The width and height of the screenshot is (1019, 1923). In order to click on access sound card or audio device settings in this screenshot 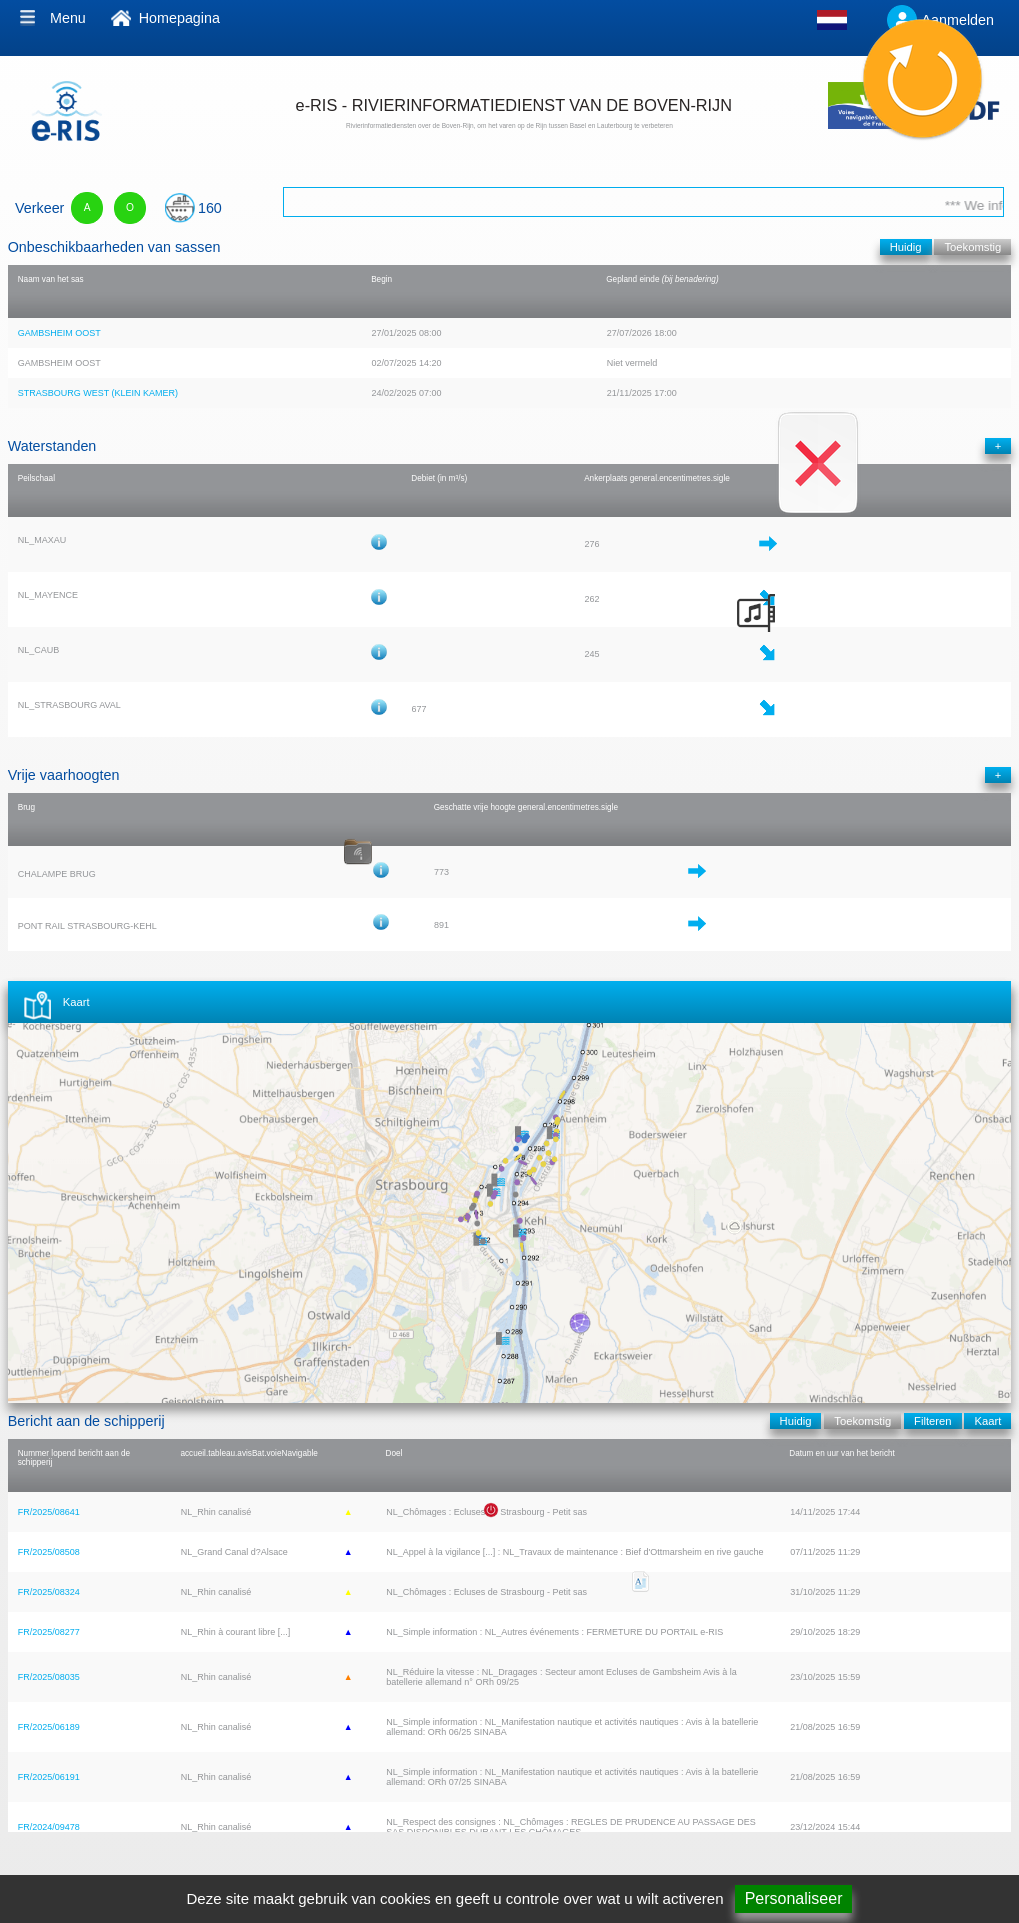, I will do `click(756, 613)`.